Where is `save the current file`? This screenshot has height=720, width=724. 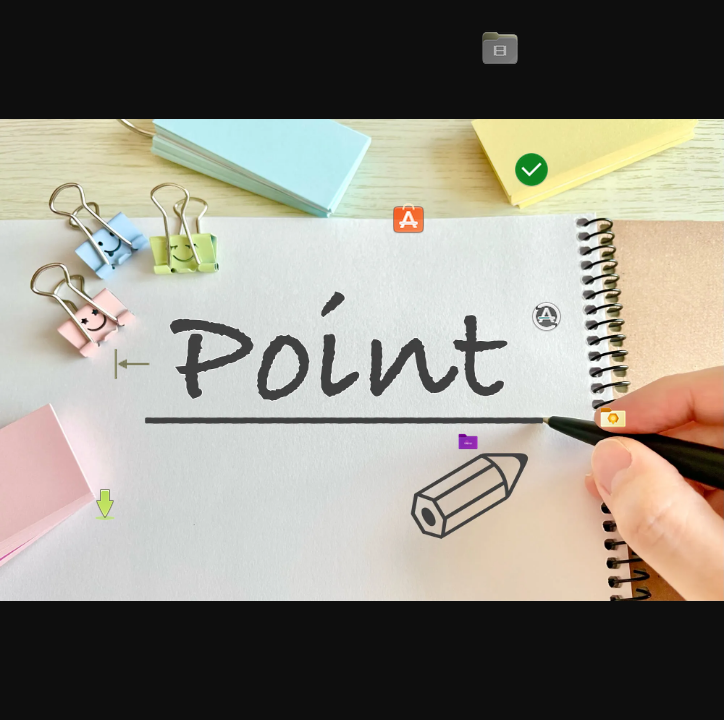 save the current file is located at coordinates (105, 505).